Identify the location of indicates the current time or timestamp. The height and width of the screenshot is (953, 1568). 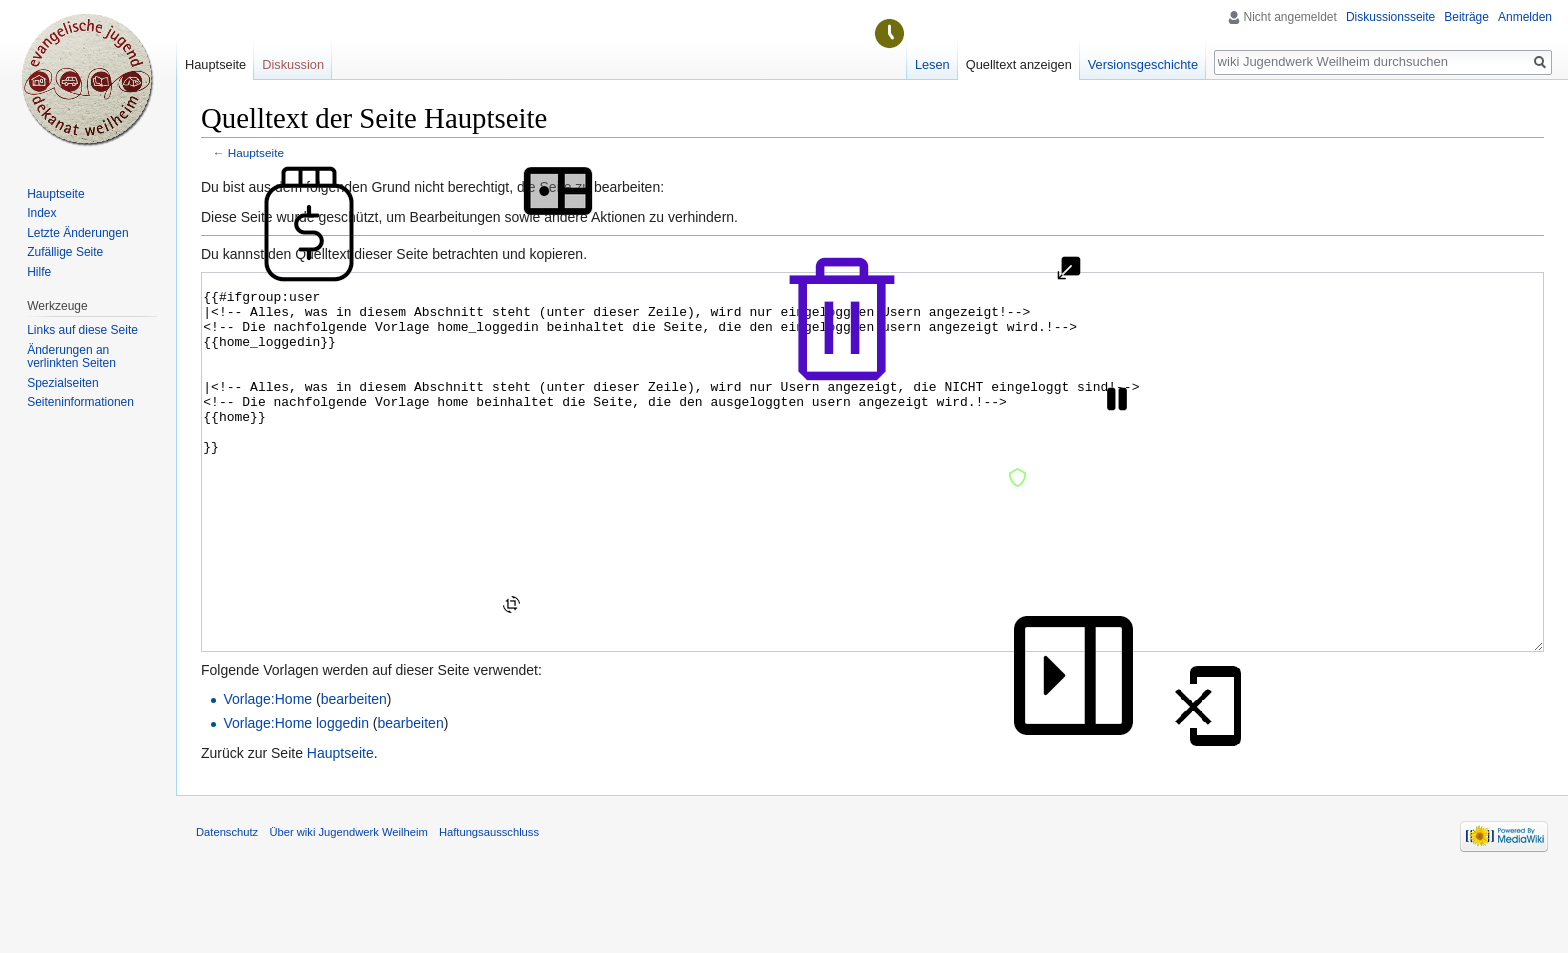
(889, 33).